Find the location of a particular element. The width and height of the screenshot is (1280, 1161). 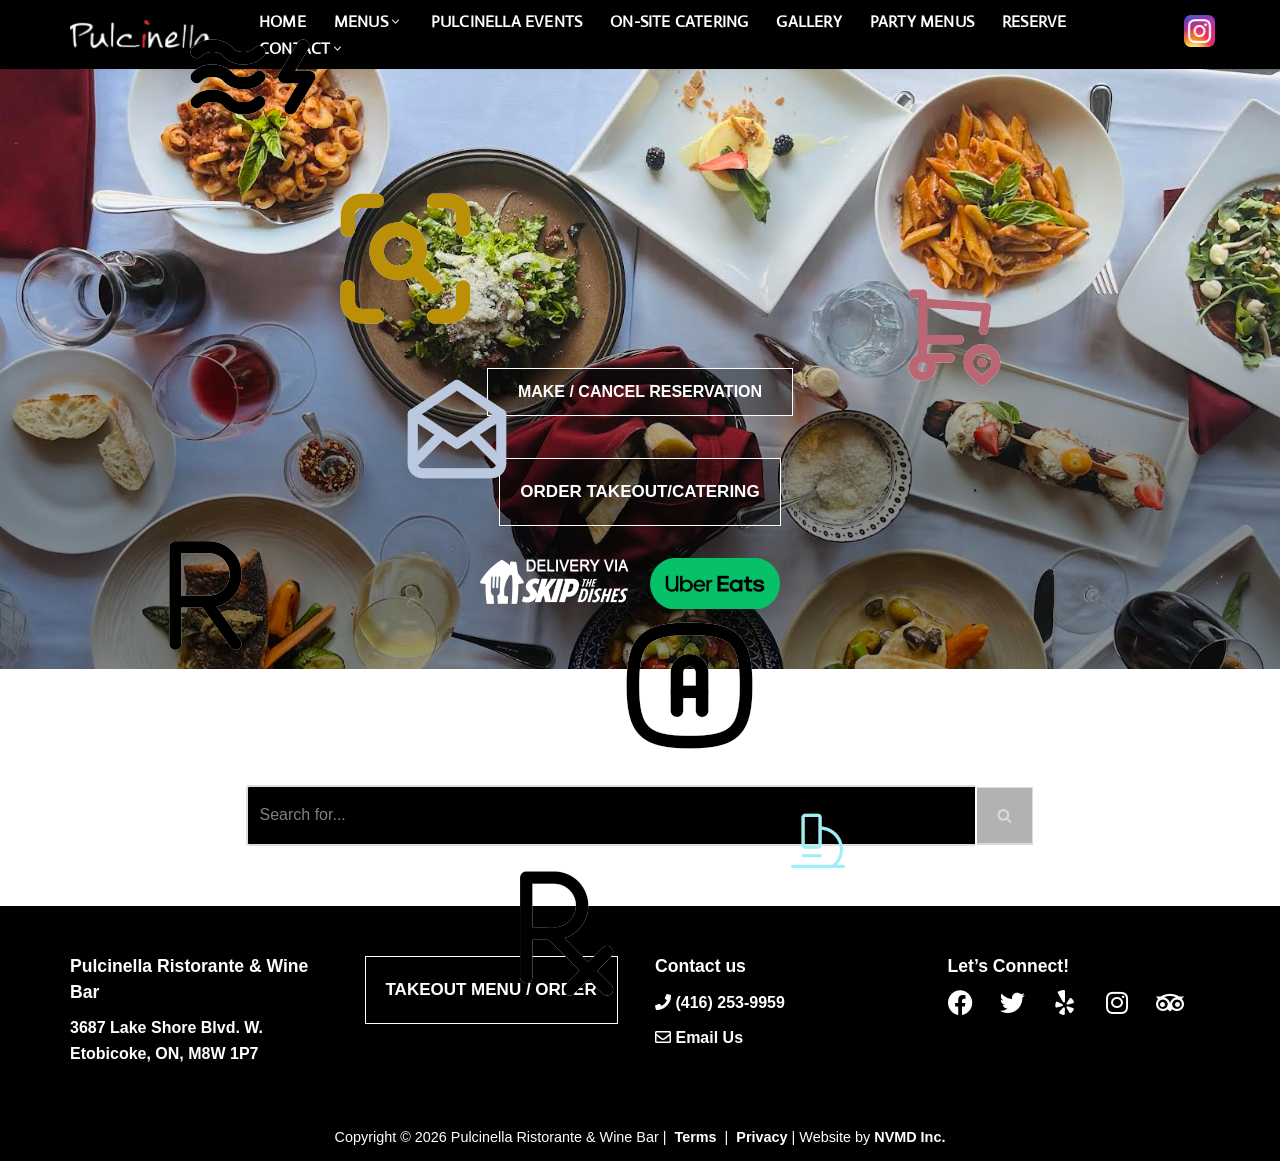

view store or pickup location is located at coordinates (950, 335).